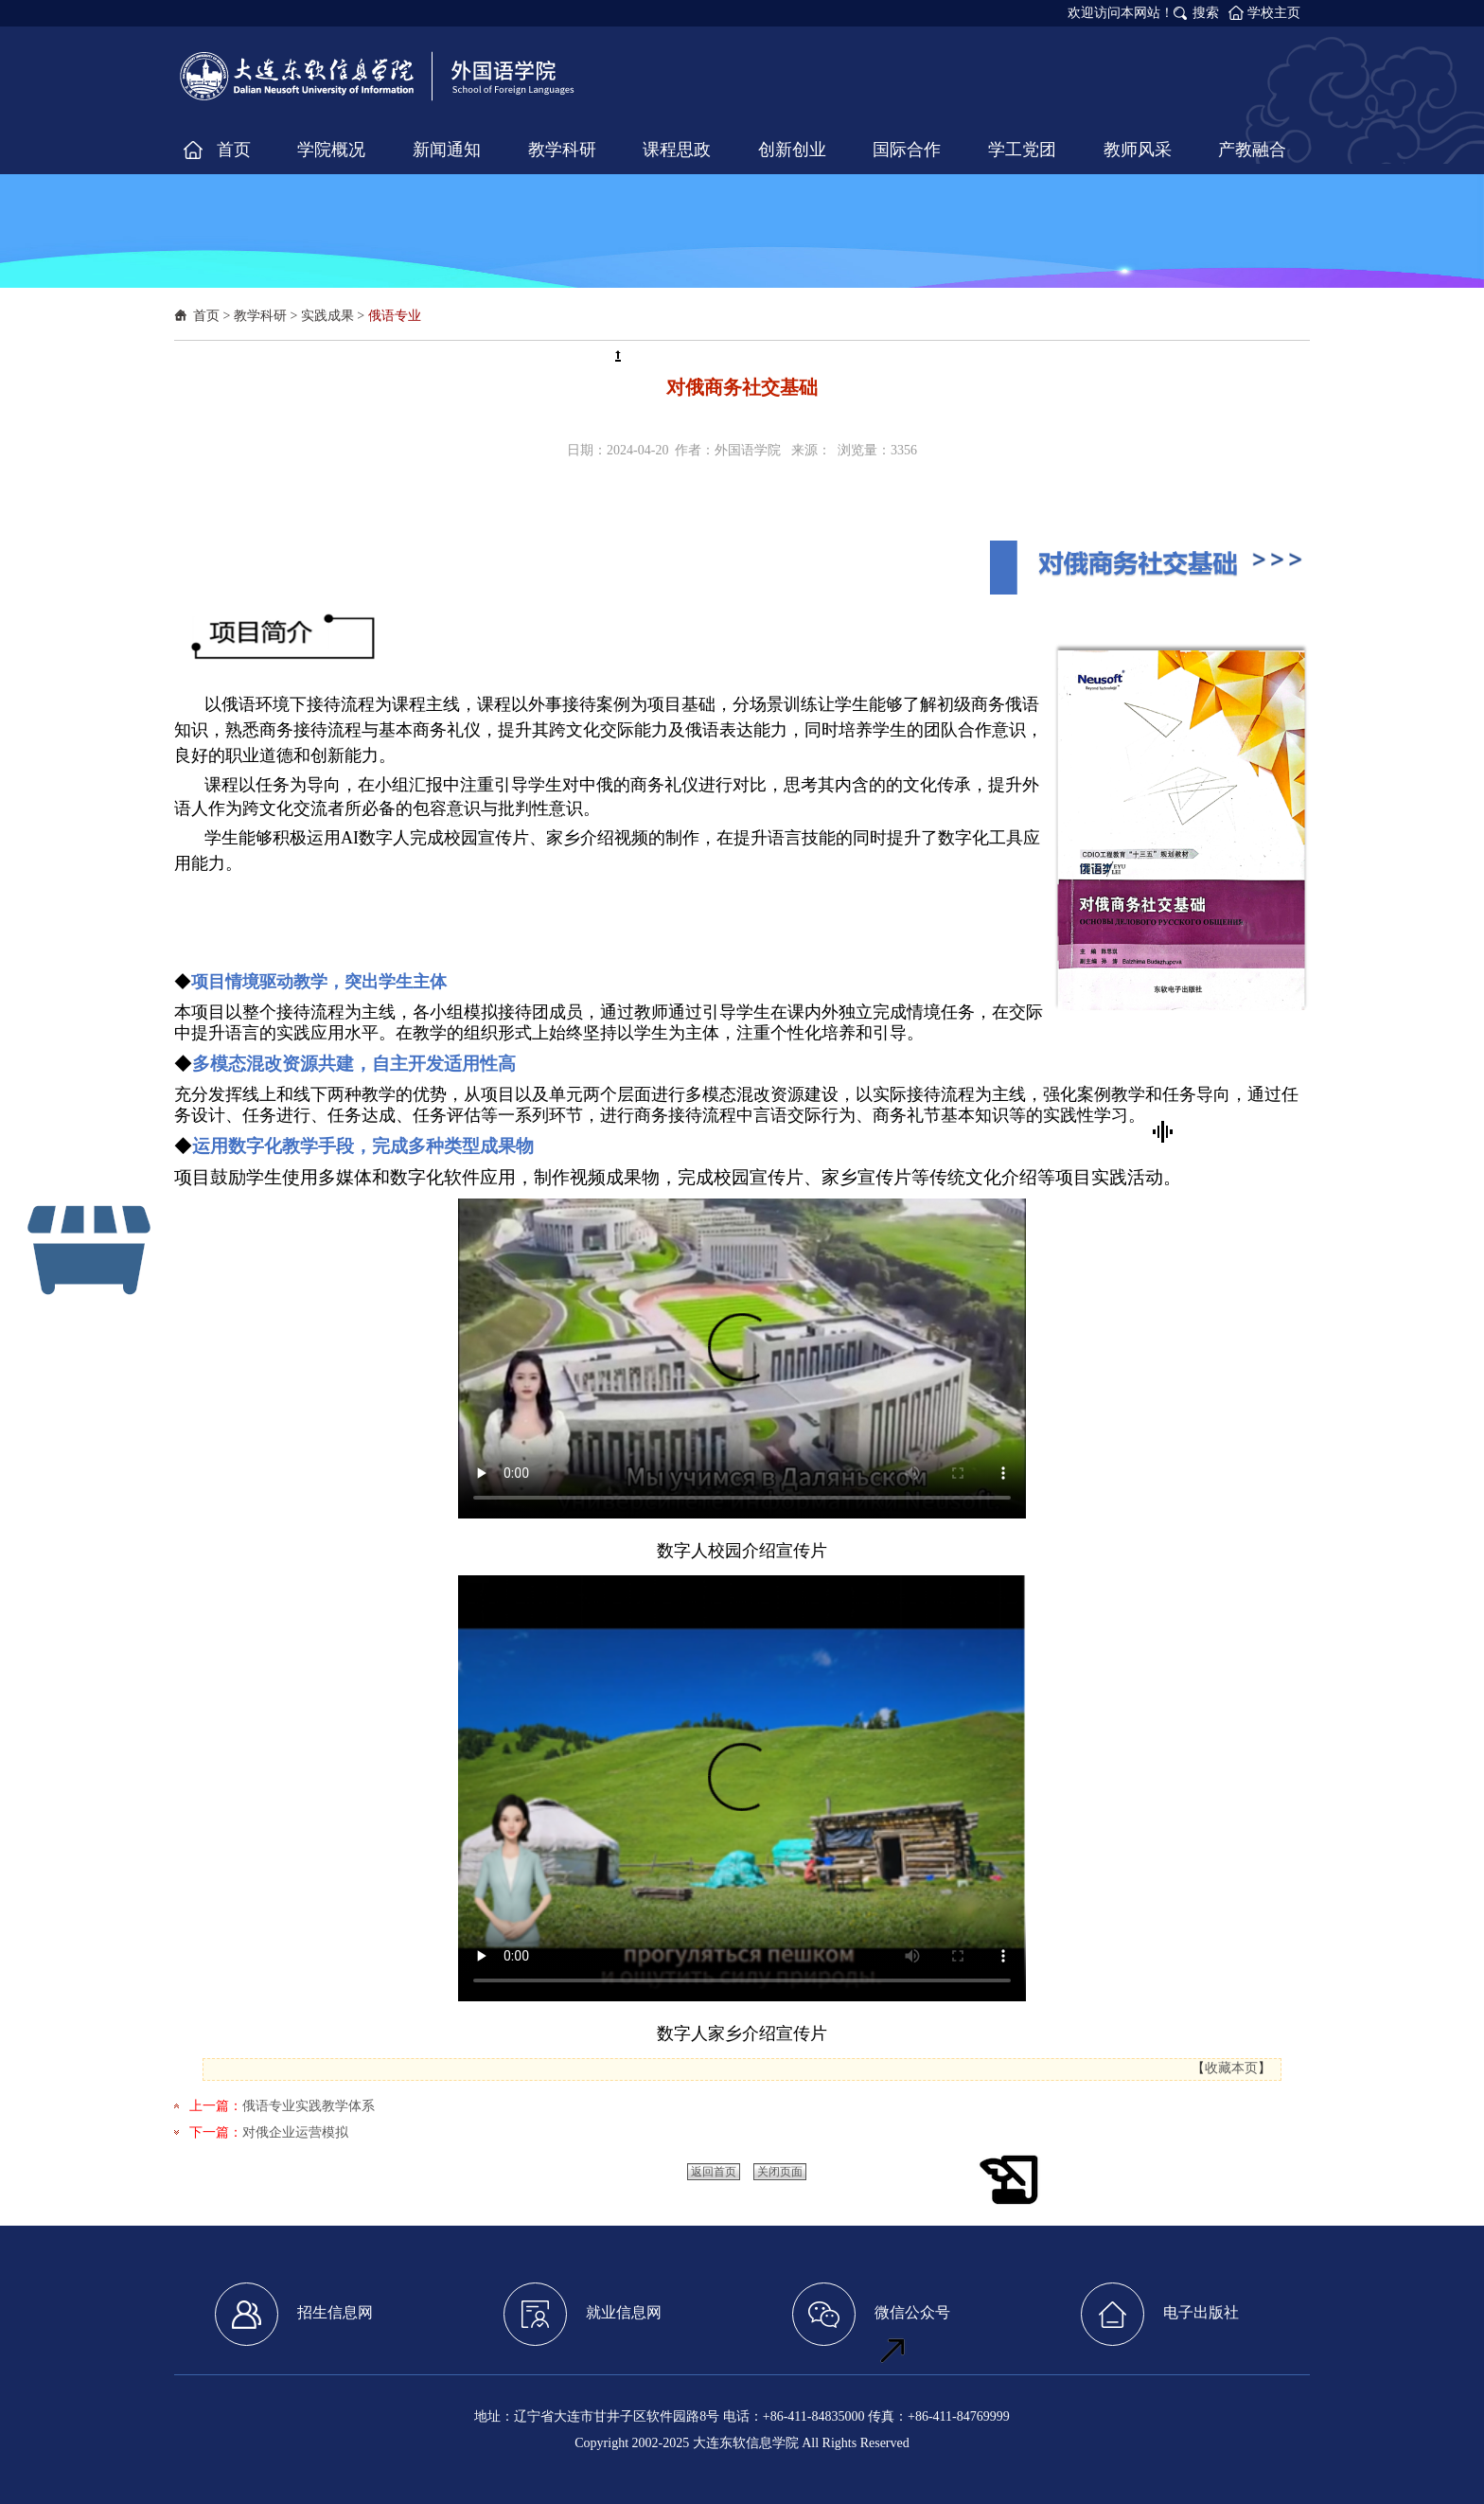 Image resolution: width=1484 pixels, height=2504 pixels. Describe the element at coordinates (89, 1247) in the screenshot. I see `delete items permanently` at that location.